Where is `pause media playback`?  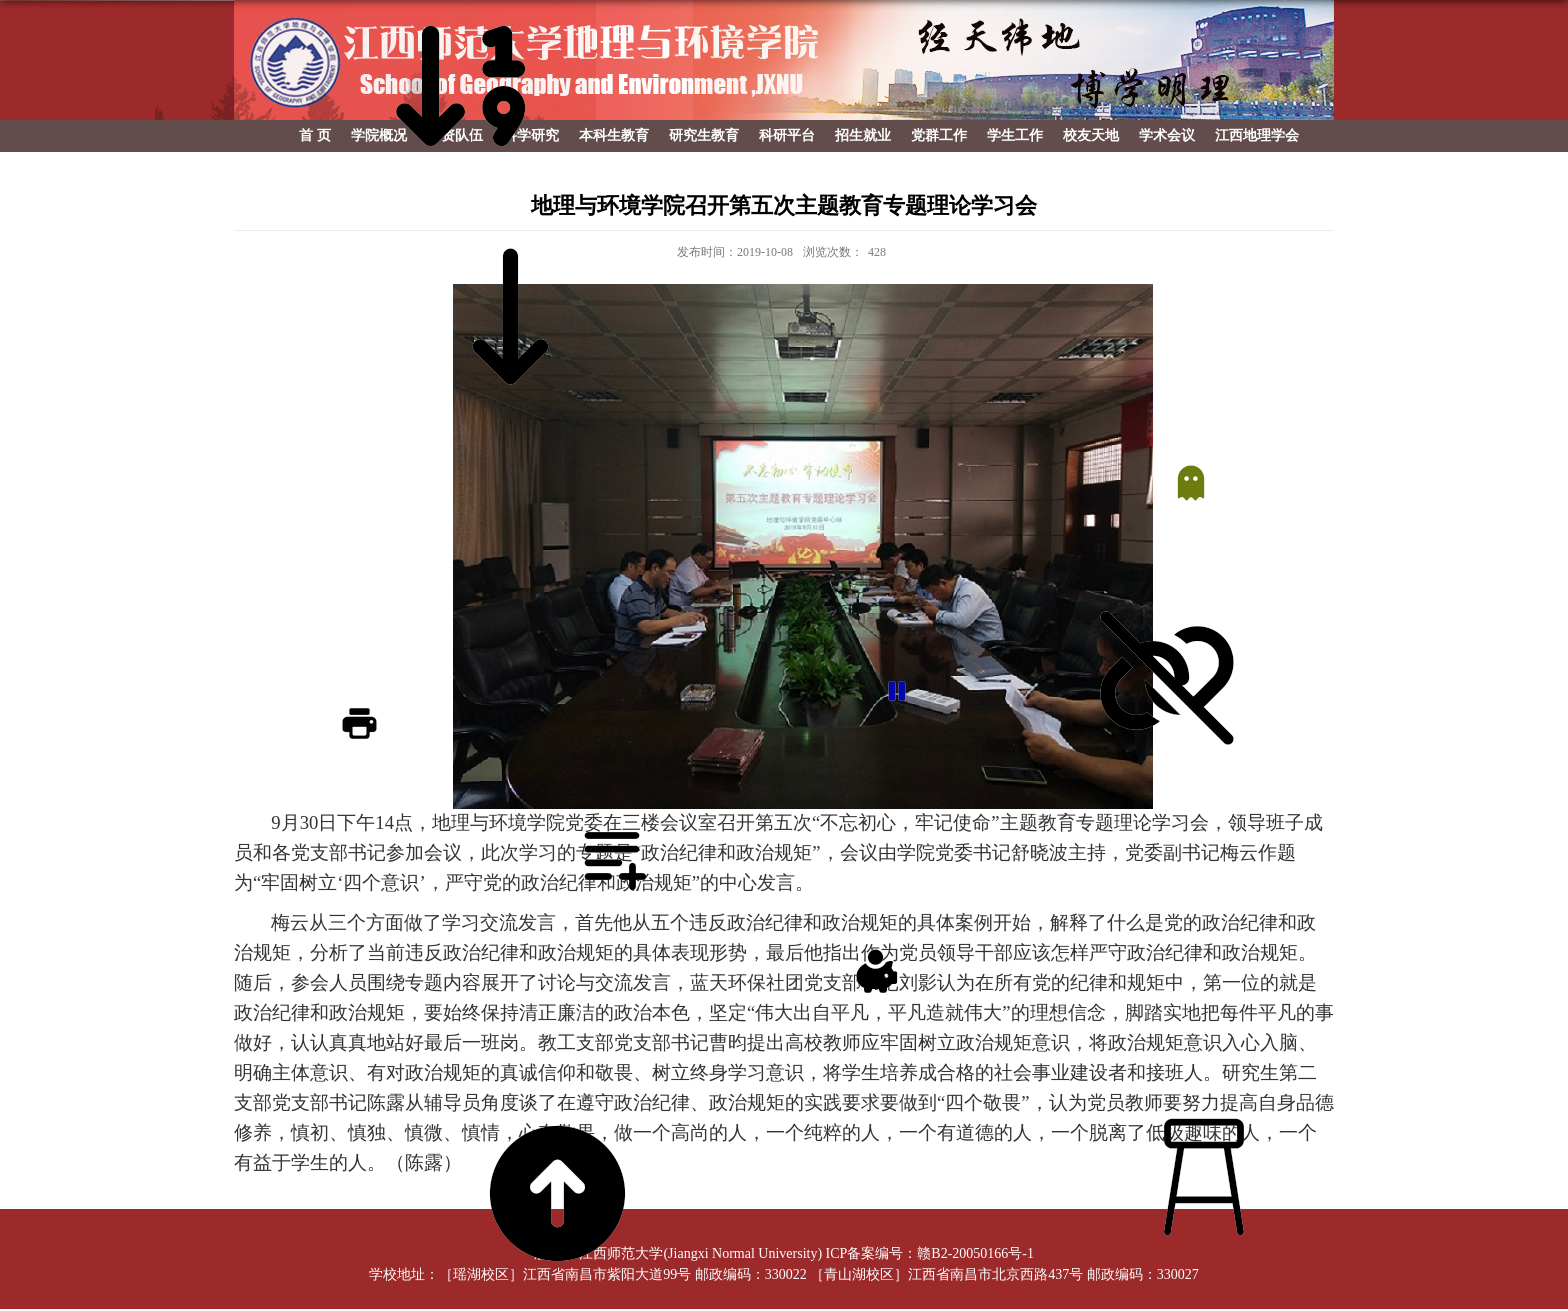
pause media playback is located at coordinates (897, 691).